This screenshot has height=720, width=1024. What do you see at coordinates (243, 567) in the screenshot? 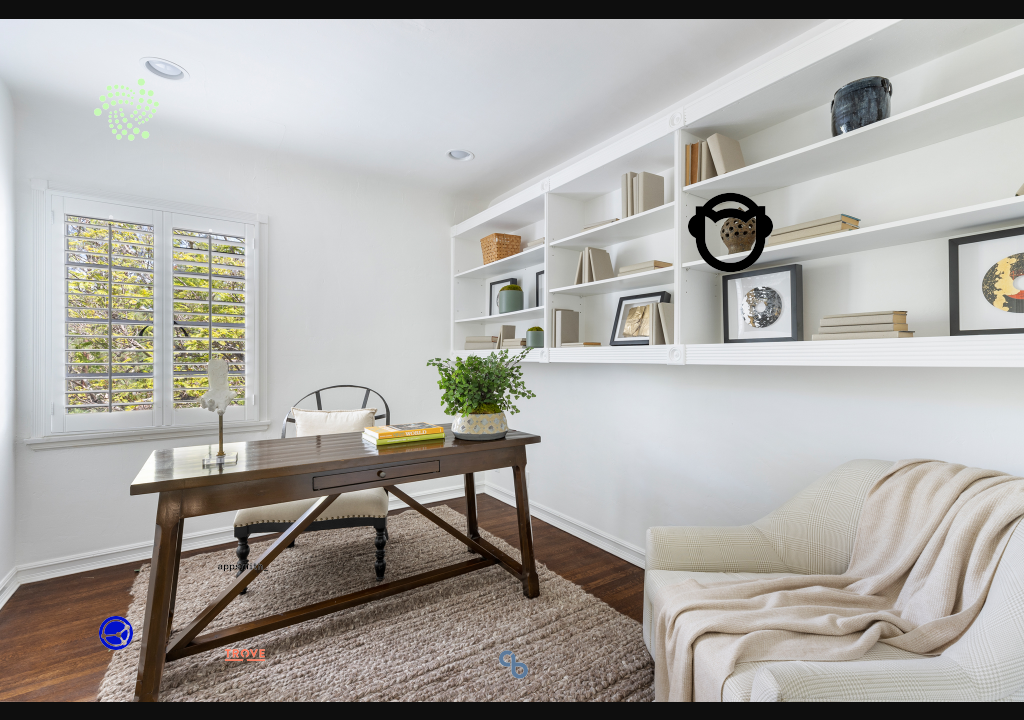
I see `appsmith platform logo` at bounding box center [243, 567].